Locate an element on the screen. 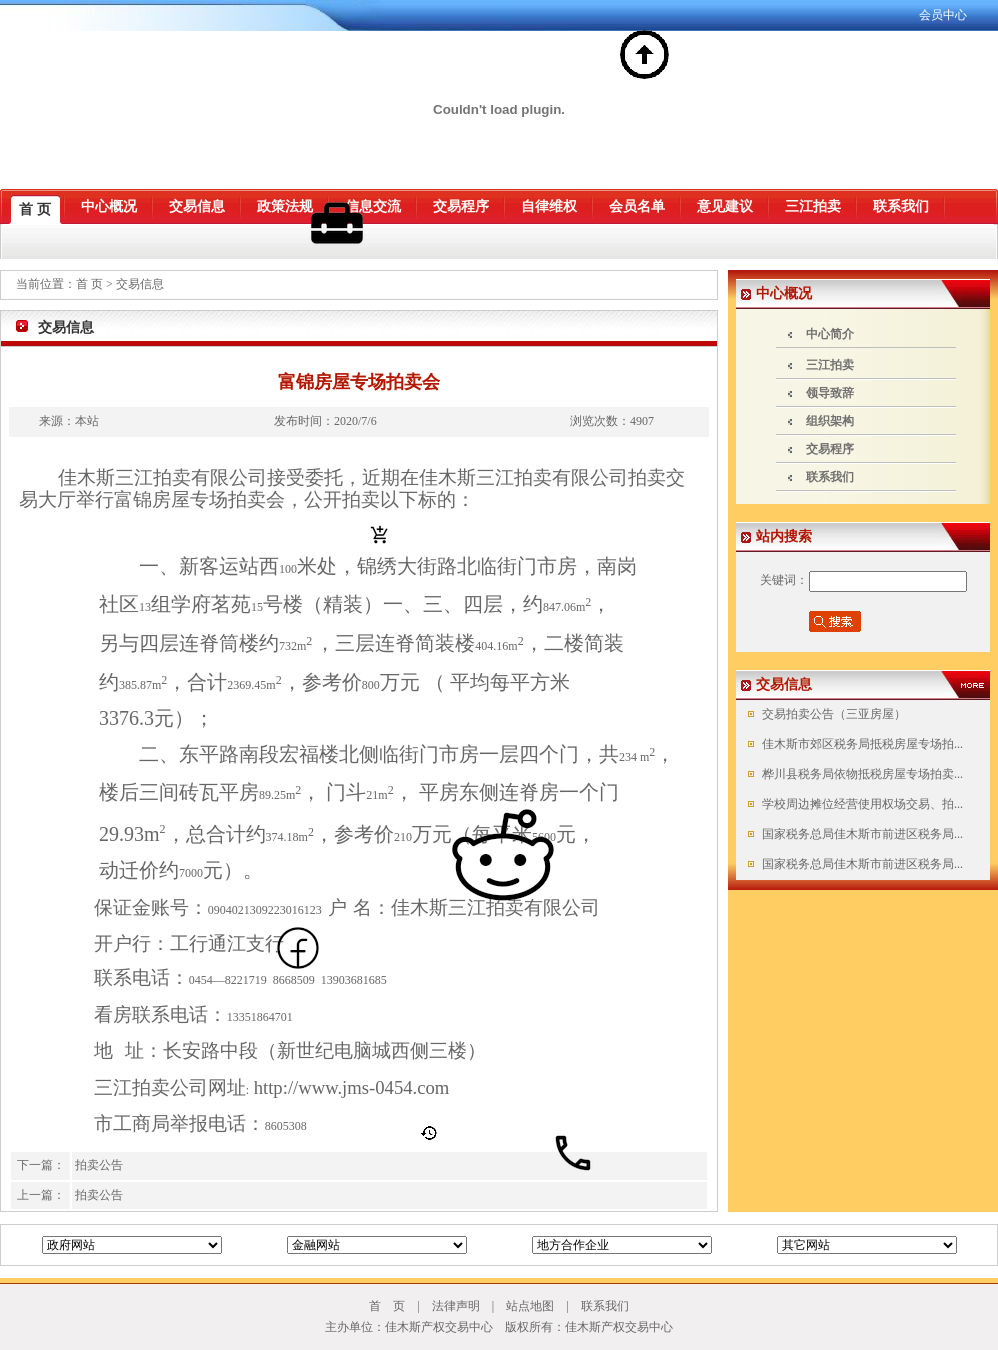 This screenshot has width=998, height=1350. access home repair services is located at coordinates (337, 223).